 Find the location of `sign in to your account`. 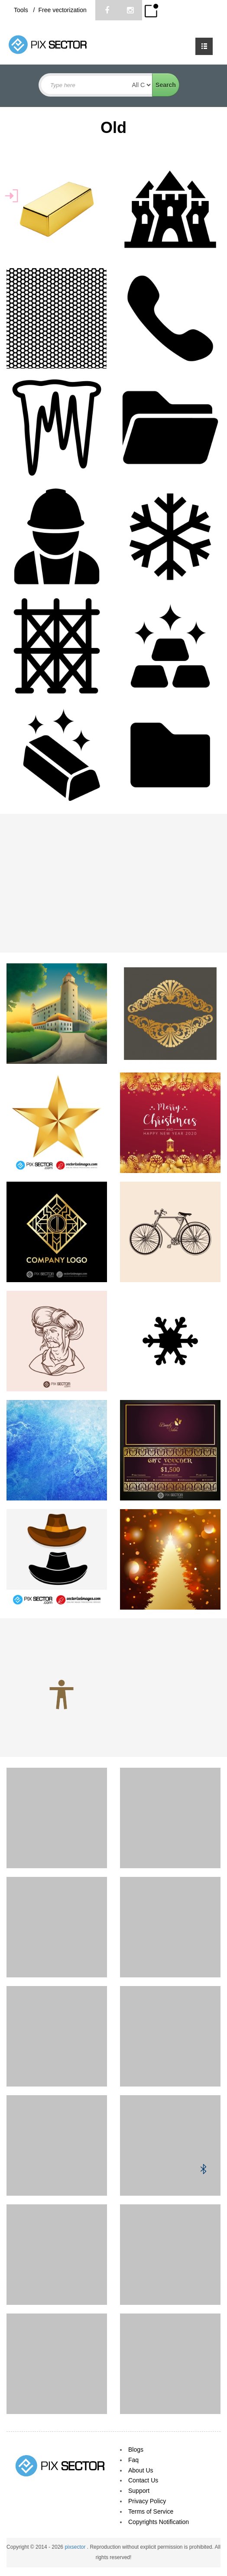

sign in to your account is located at coordinates (13, 196).